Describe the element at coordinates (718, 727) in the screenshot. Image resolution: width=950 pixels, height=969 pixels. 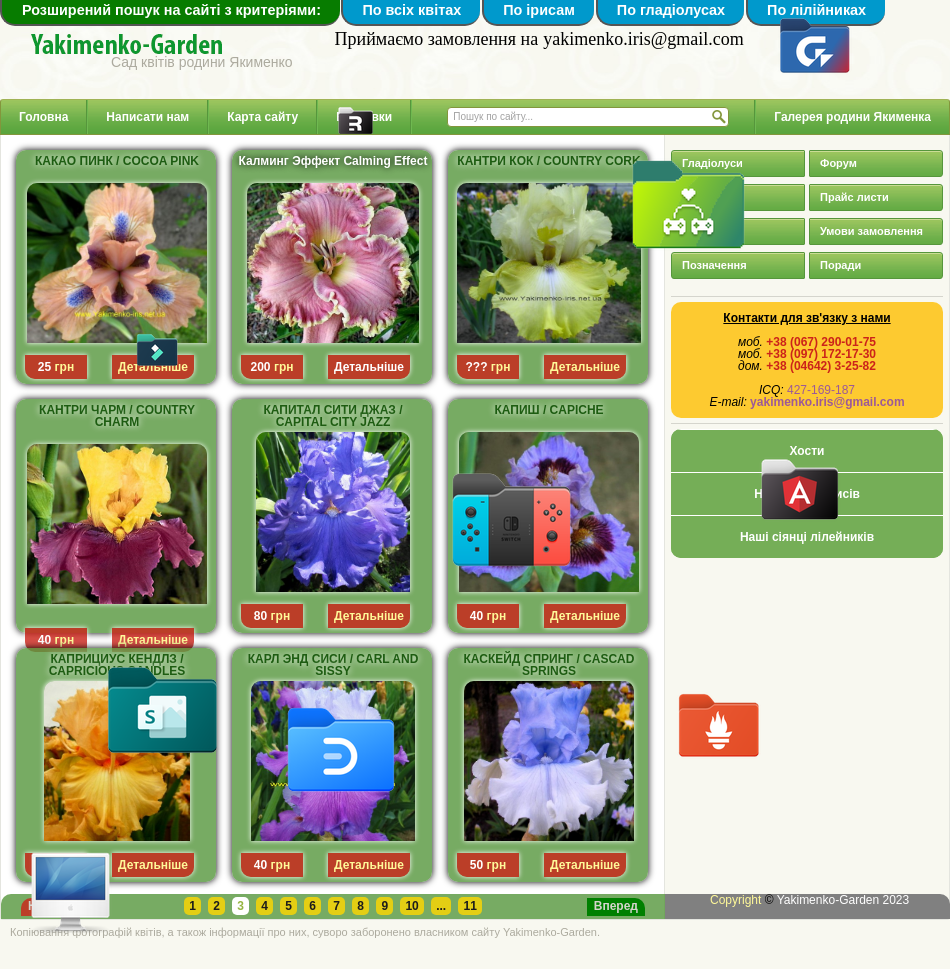
I see `open prometheus monitoring project folder` at that location.